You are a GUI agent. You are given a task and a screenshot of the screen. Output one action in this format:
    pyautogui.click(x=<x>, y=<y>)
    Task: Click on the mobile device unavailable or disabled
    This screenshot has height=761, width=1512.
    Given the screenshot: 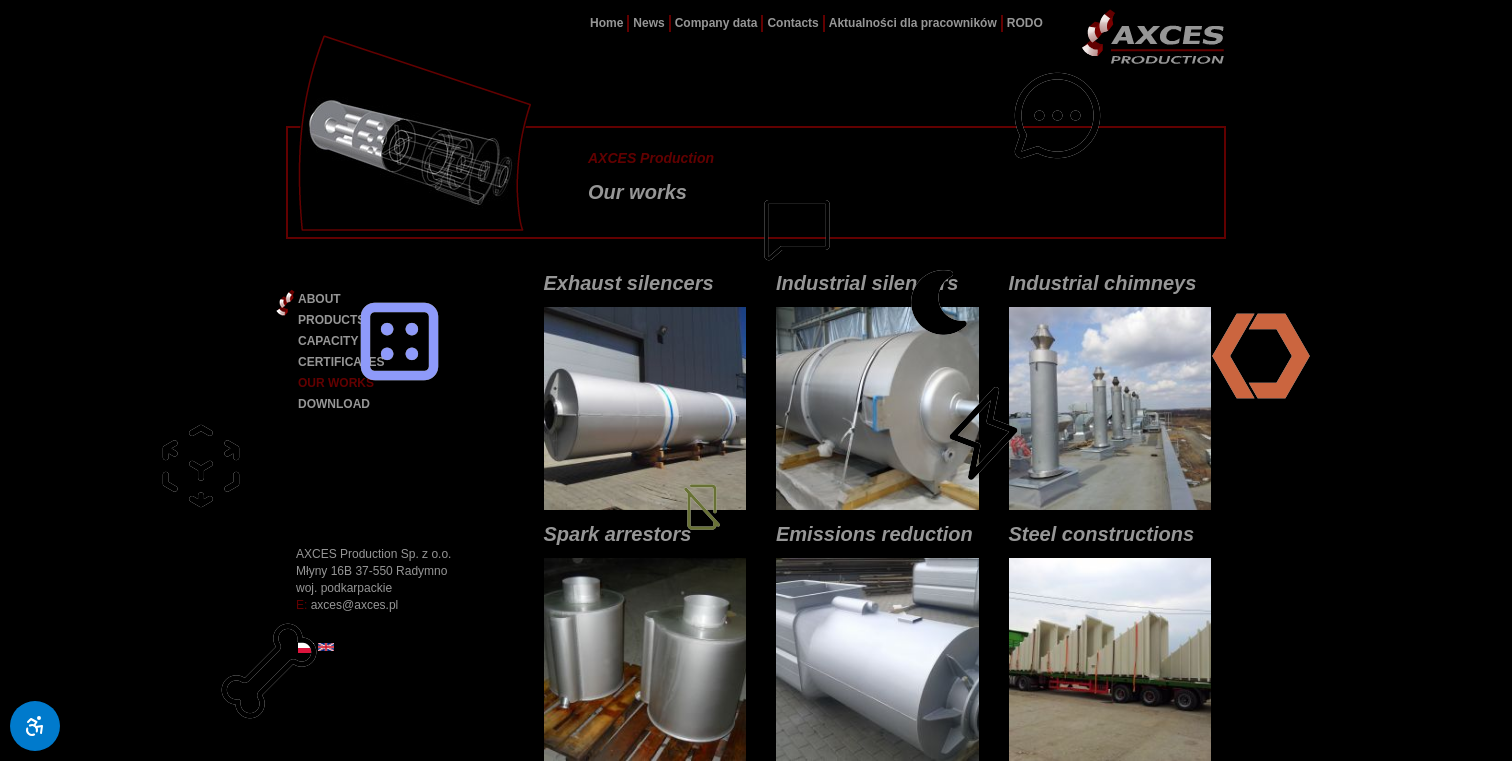 What is the action you would take?
    pyautogui.click(x=702, y=507)
    